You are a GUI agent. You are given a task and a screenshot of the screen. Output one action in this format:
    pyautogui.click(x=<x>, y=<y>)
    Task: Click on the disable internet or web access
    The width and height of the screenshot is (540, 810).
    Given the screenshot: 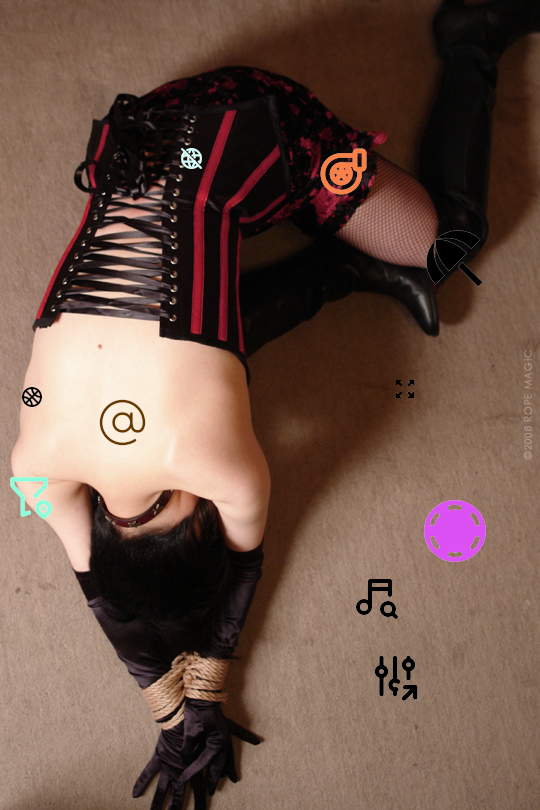 What is the action you would take?
    pyautogui.click(x=191, y=158)
    